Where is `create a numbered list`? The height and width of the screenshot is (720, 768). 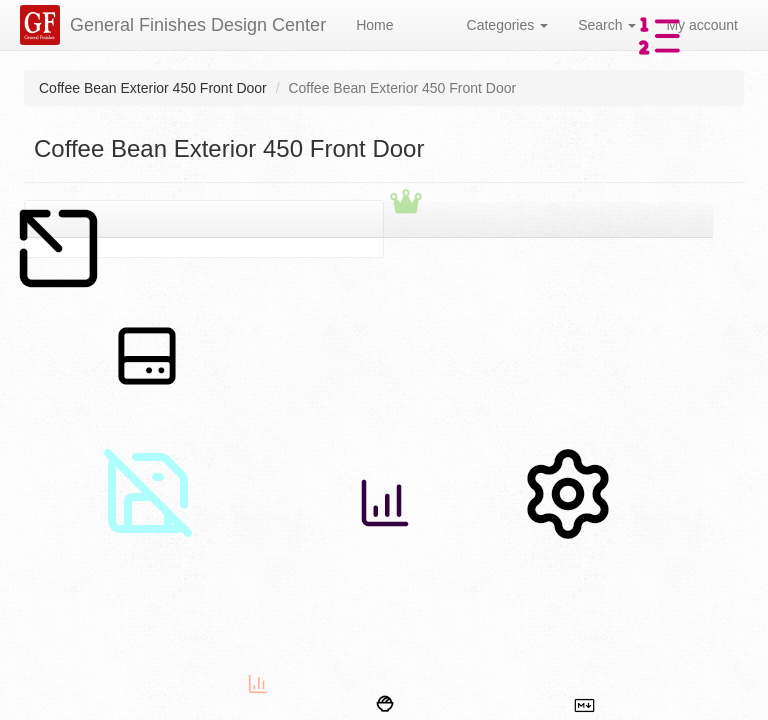 create a numbered list is located at coordinates (659, 36).